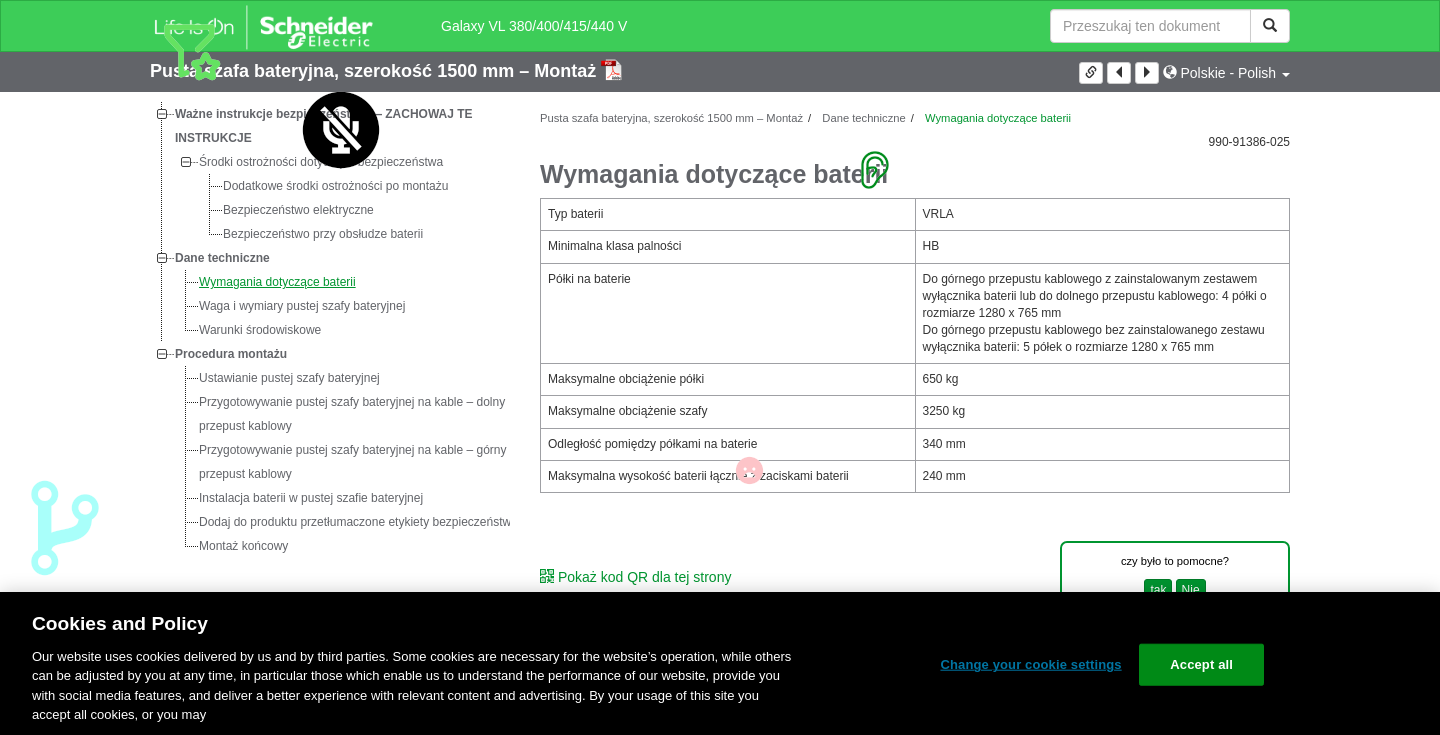  I want to click on microphone is muted, so click(341, 130).